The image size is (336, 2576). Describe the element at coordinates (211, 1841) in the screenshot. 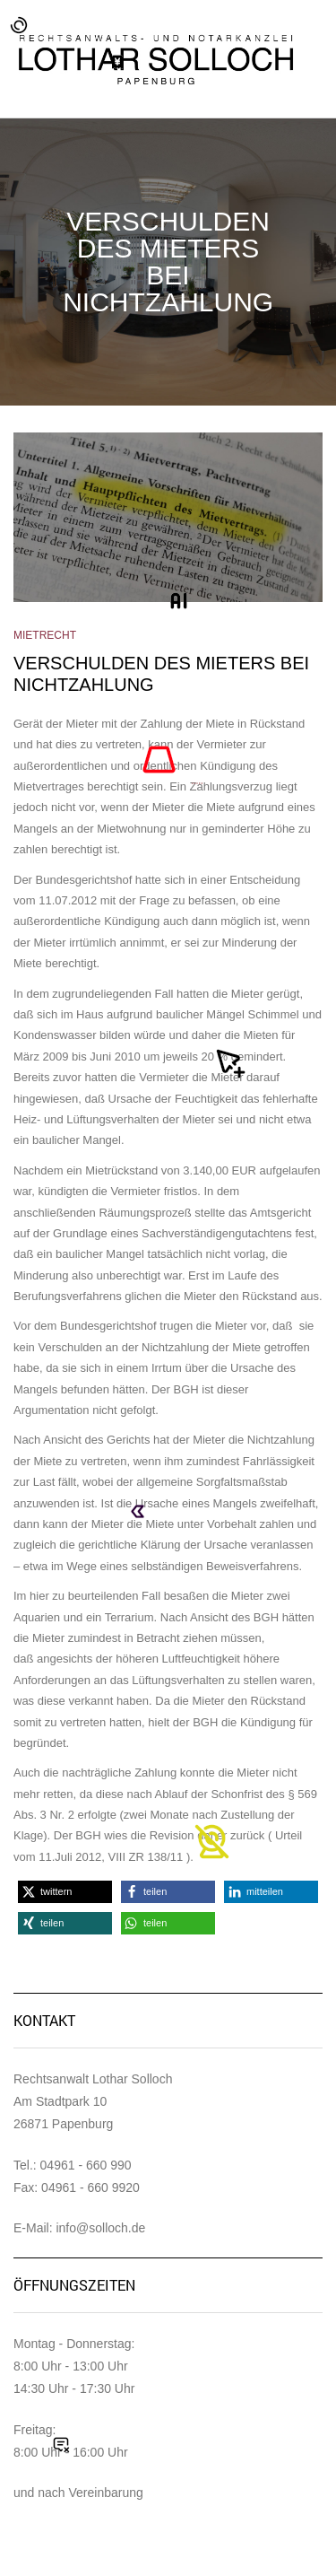

I see `disable webcam` at that location.